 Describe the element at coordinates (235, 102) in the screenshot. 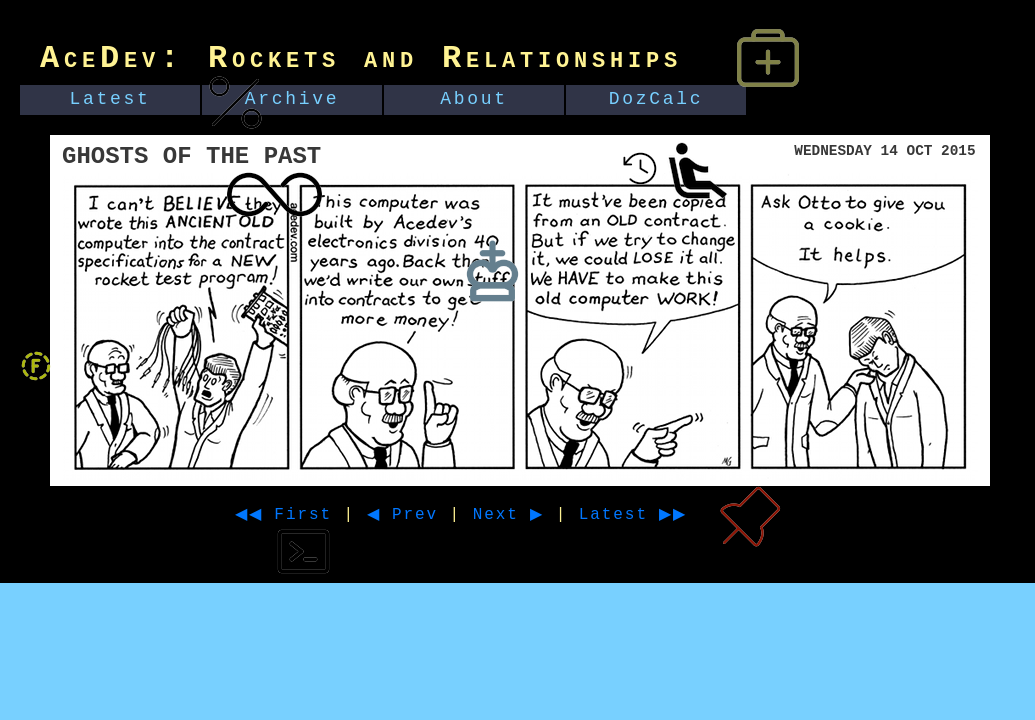

I see `view discount or promotional pricing` at that location.